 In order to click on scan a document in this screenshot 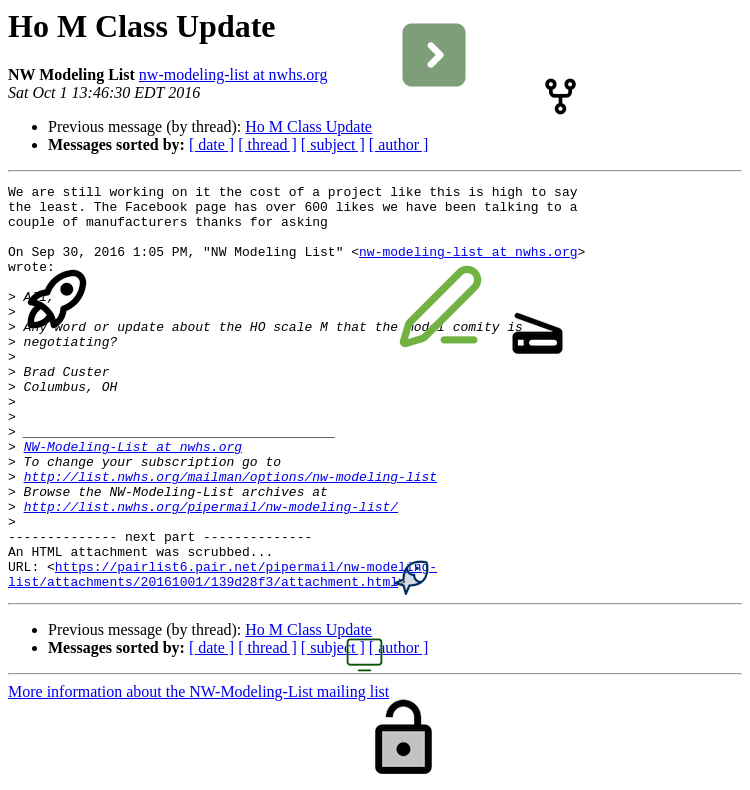, I will do `click(537, 331)`.